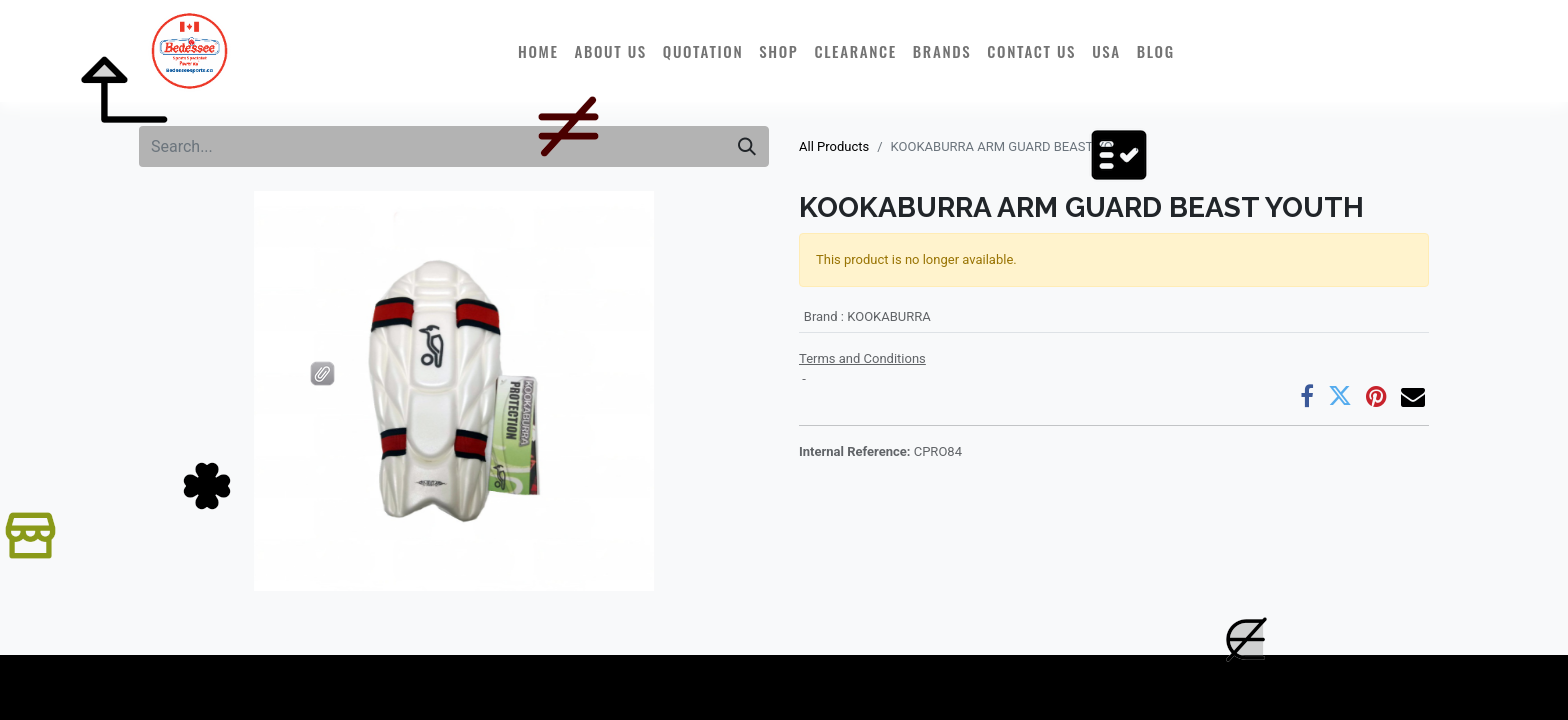  I want to click on go back and return to top, so click(121, 93).